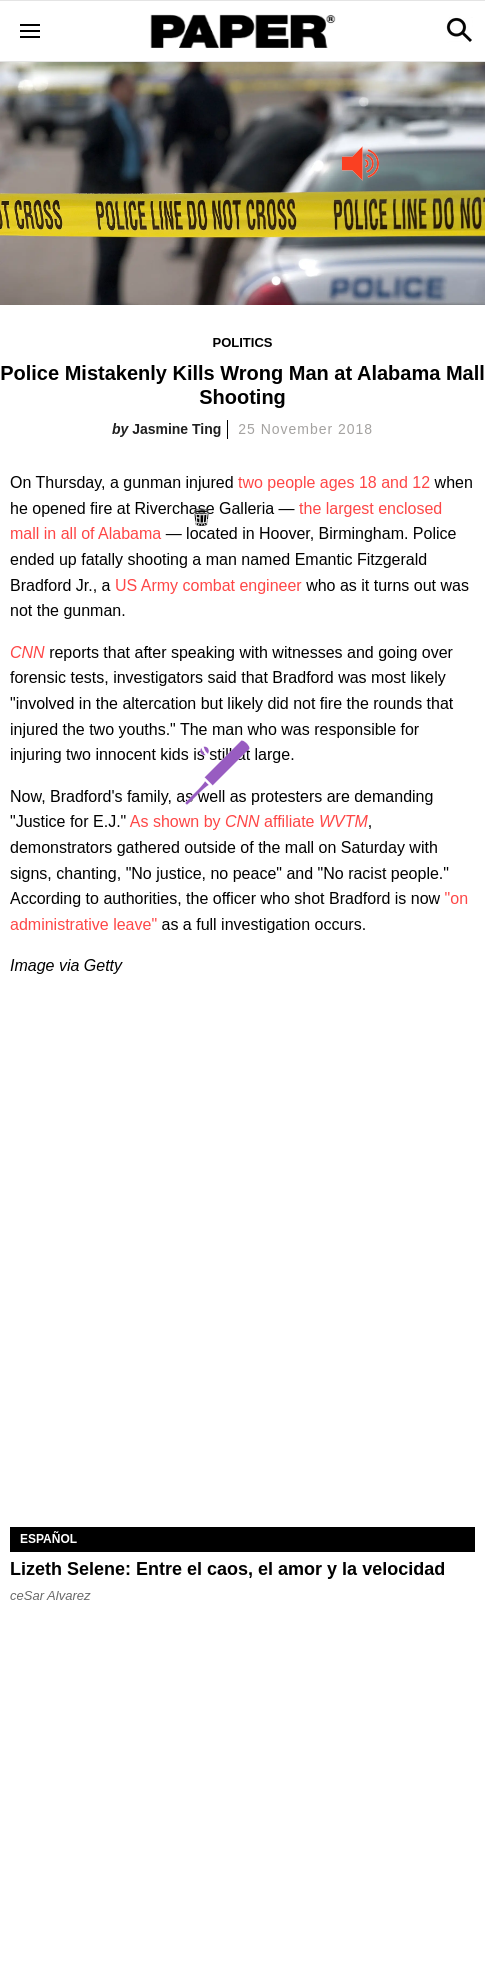 The height and width of the screenshot is (1966, 485). I want to click on empty inventory or storage container, so click(201, 514).